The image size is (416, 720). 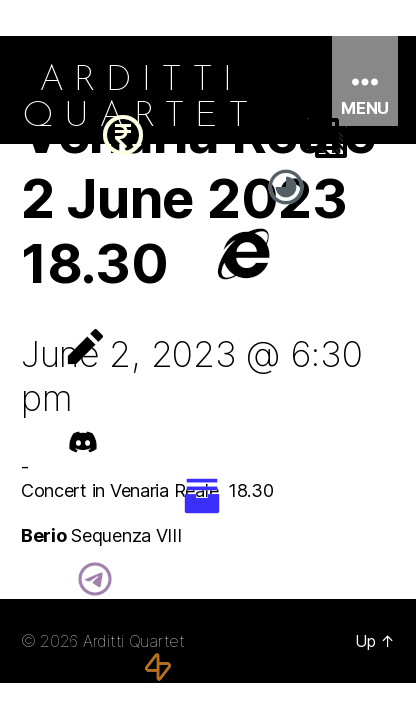 I want to click on open Internet Explorer browser, so click(x=245, y=255).